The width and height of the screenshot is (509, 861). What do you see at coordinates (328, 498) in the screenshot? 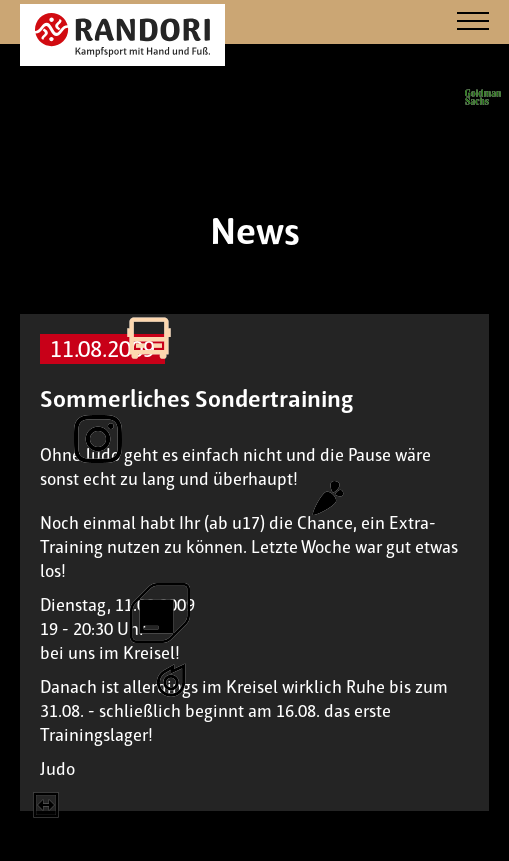
I see `open the Instacart app` at bounding box center [328, 498].